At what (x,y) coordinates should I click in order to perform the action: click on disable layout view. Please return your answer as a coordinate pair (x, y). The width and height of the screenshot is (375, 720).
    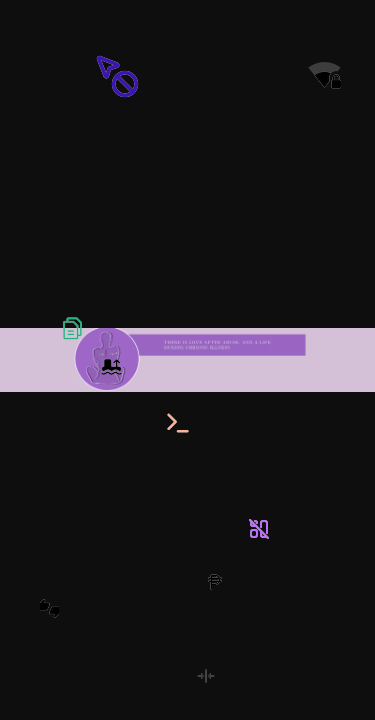
    Looking at the image, I should click on (259, 529).